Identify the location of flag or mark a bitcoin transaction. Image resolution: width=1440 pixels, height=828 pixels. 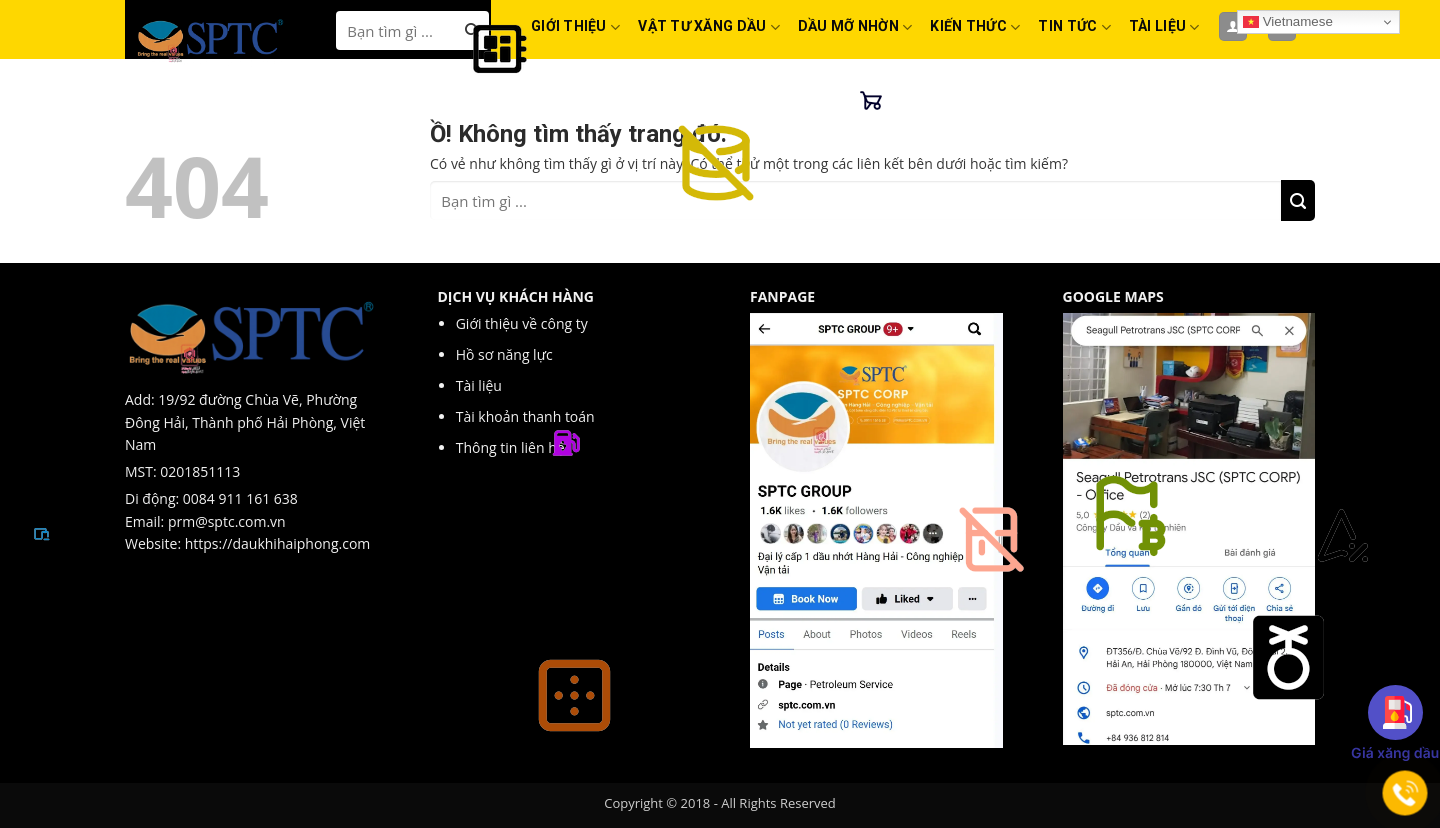
(1127, 512).